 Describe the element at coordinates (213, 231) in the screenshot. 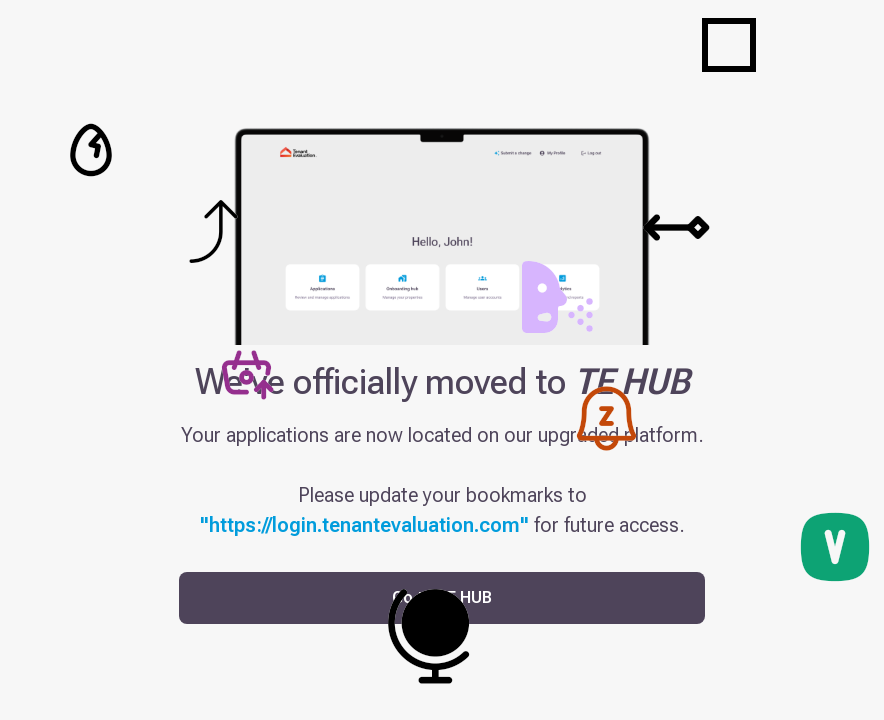

I see `go back and up in navigation` at that location.